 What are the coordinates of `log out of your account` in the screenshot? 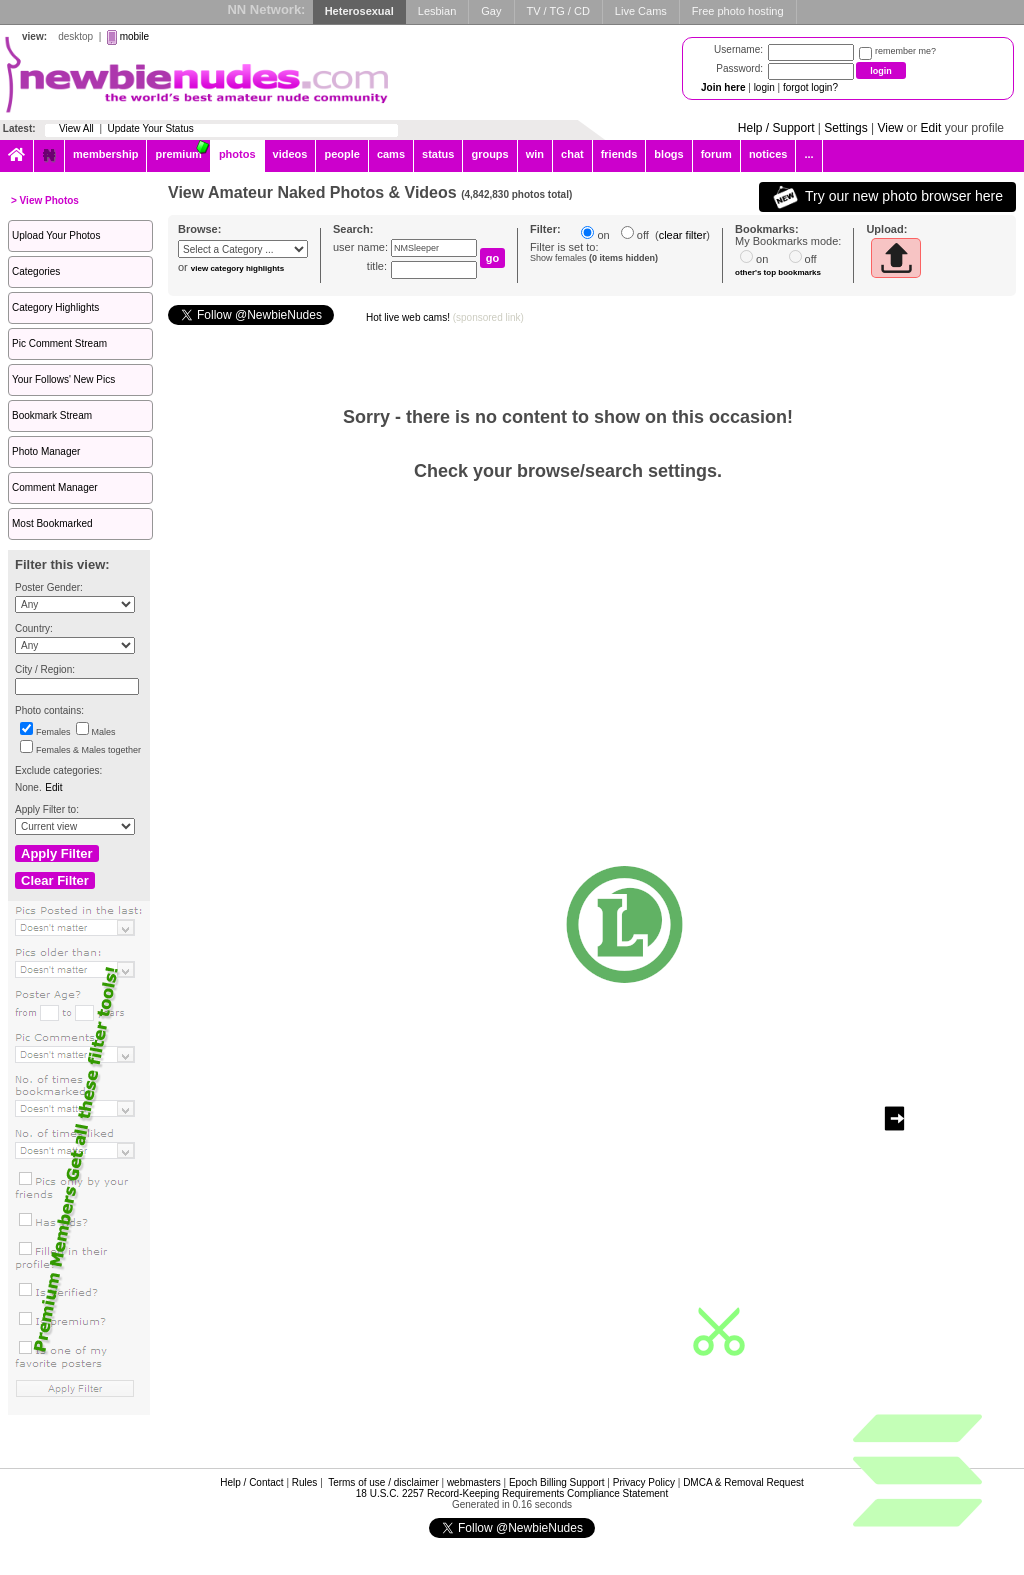 It's located at (894, 1118).